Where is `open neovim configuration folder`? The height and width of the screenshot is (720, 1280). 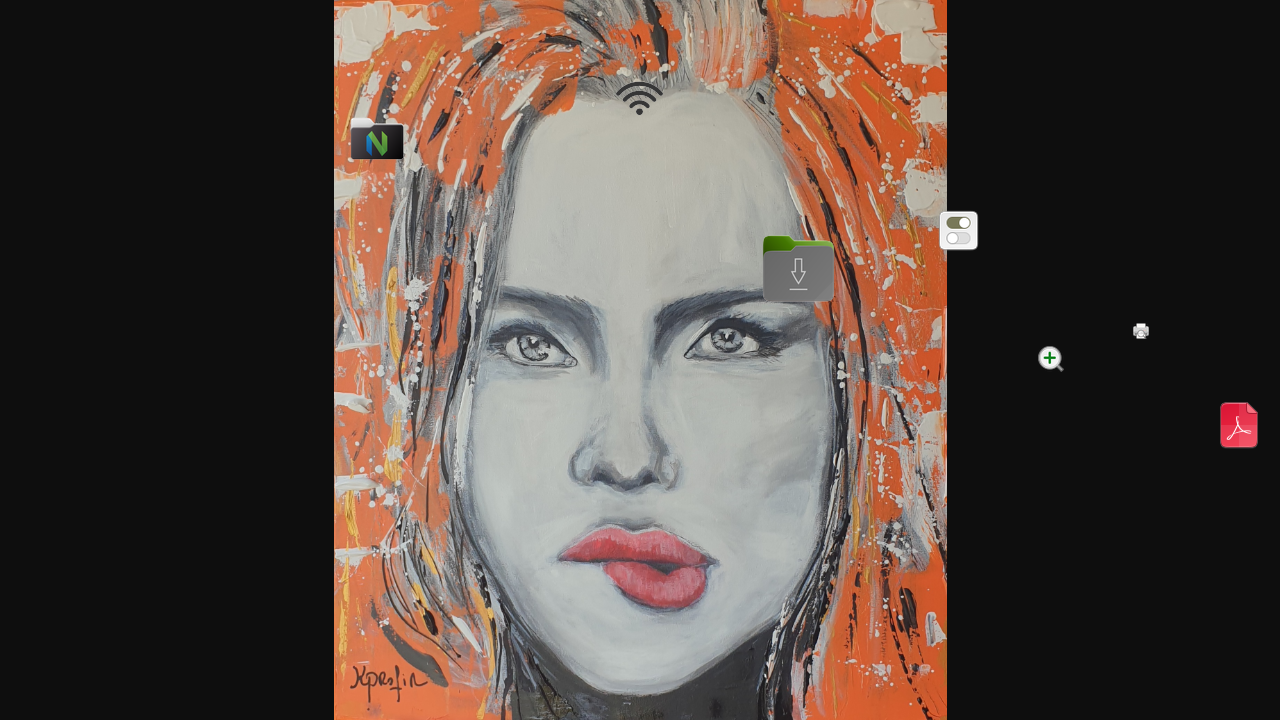
open neovim configuration folder is located at coordinates (377, 140).